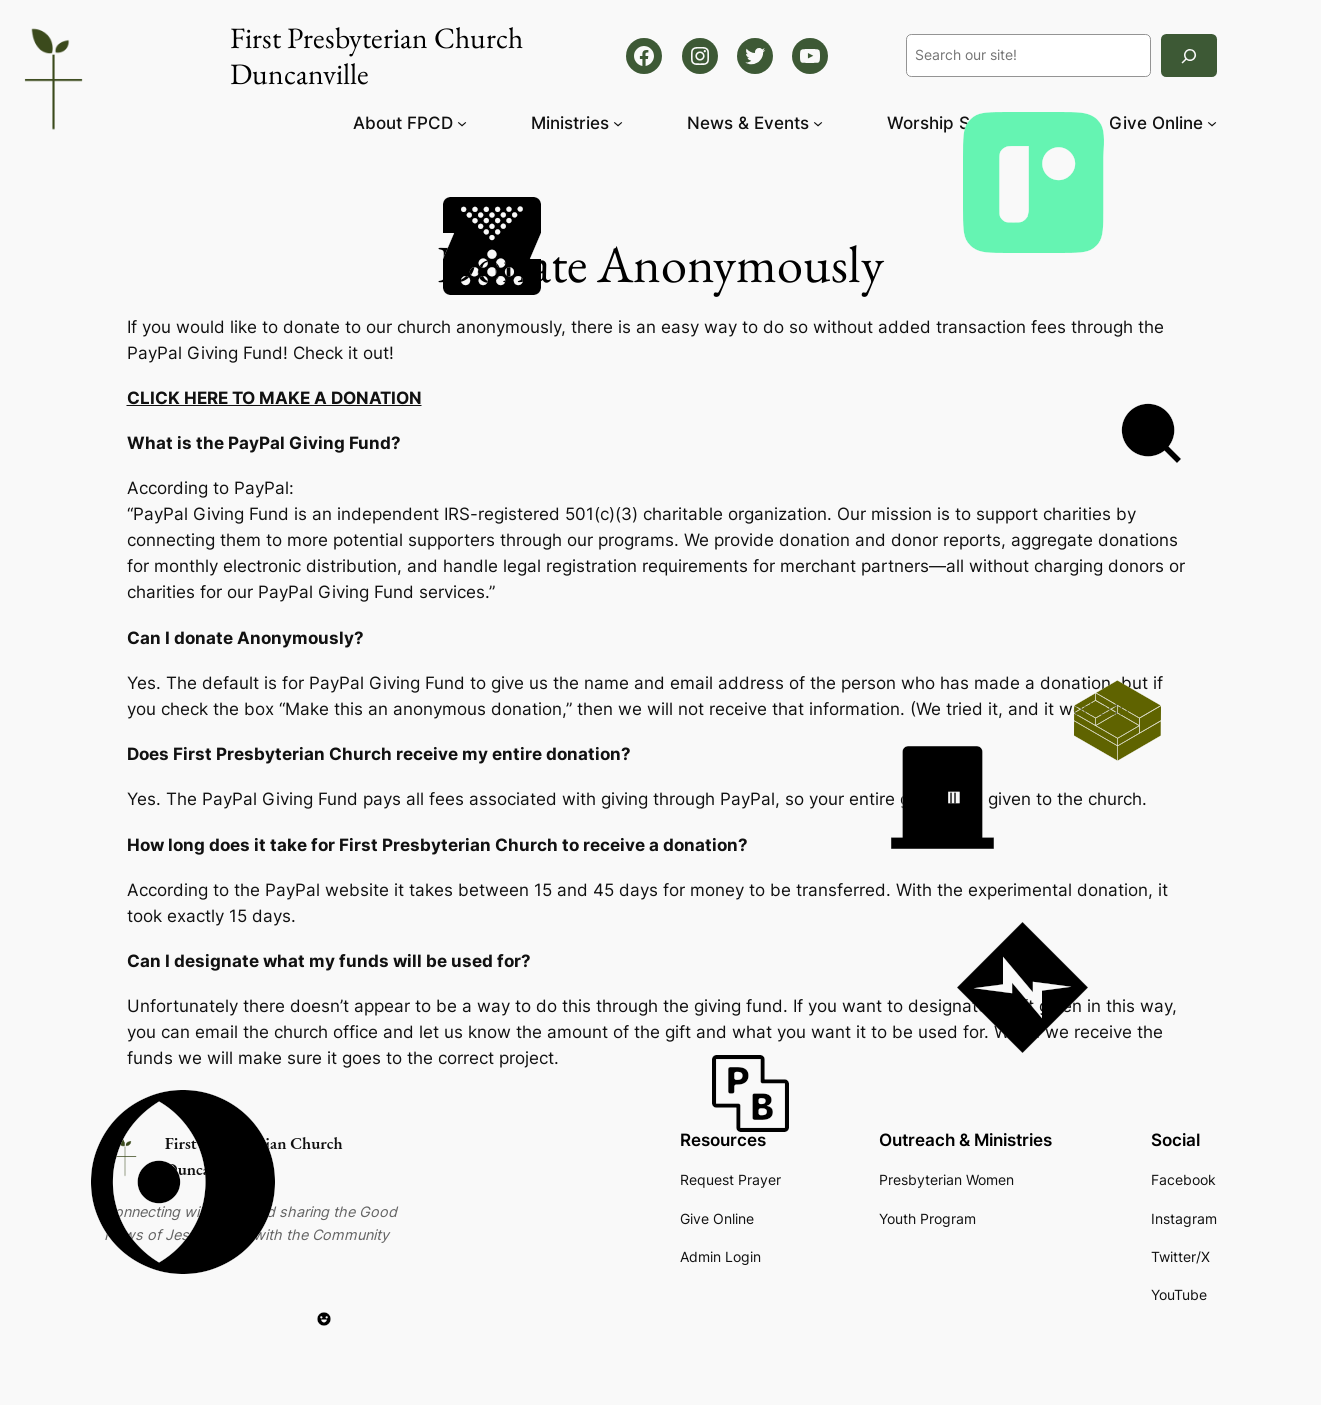 The width and height of the screenshot is (1321, 1405). Describe the element at coordinates (324, 1319) in the screenshot. I see `add an emoji or reaction` at that location.